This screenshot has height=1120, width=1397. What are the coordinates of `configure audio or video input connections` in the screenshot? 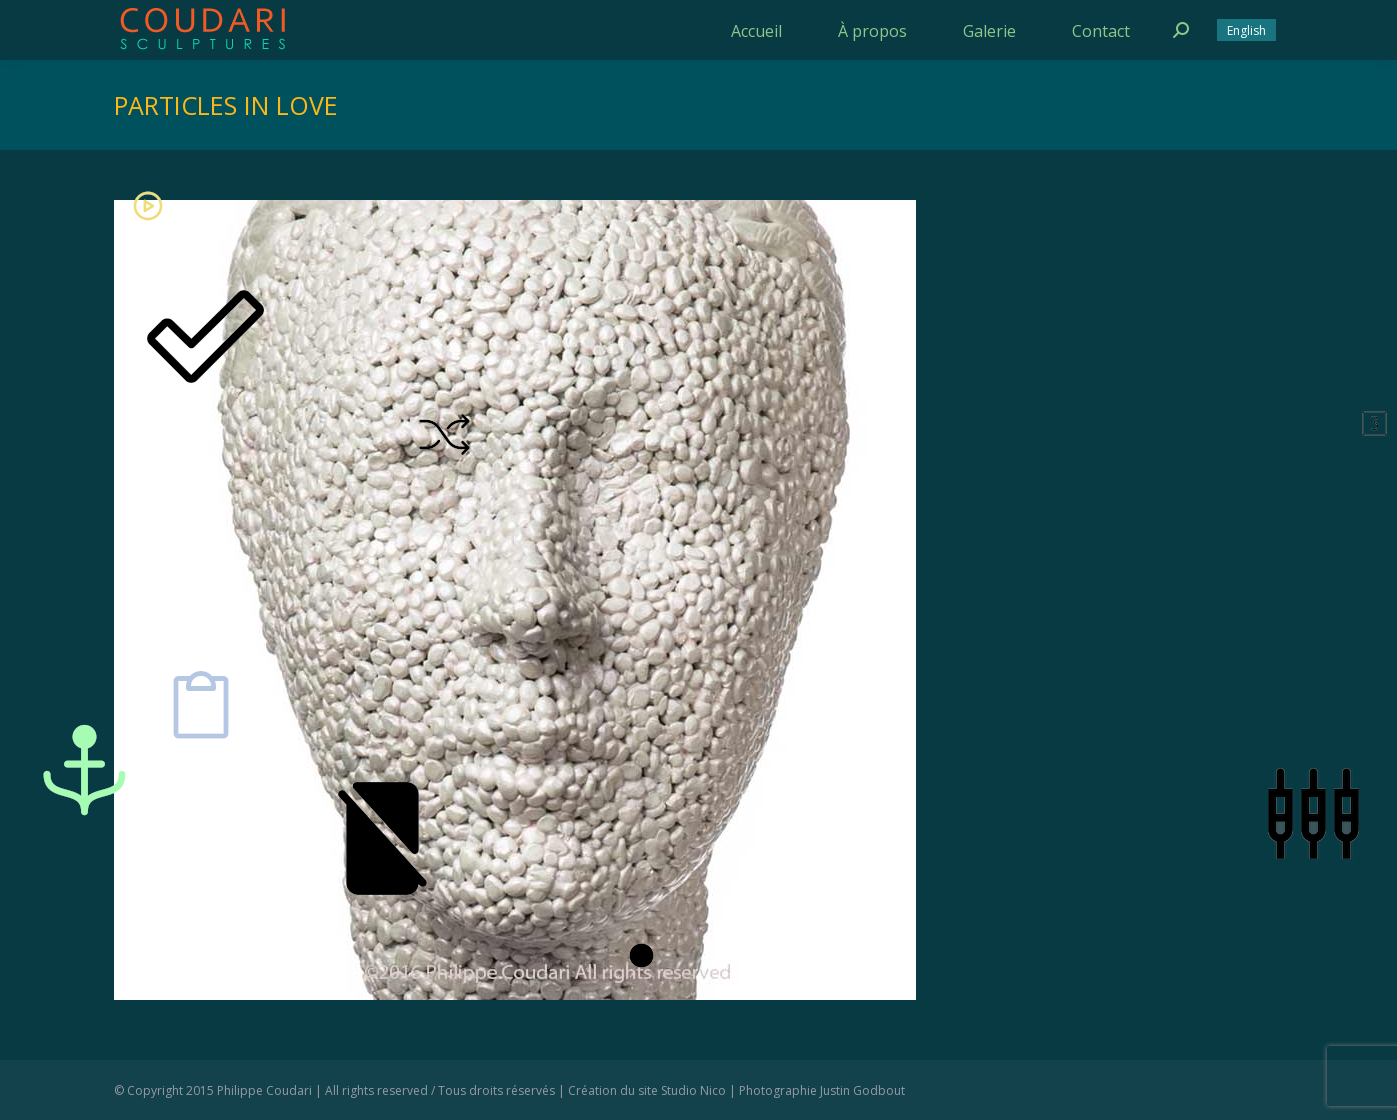 It's located at (1313, 813).